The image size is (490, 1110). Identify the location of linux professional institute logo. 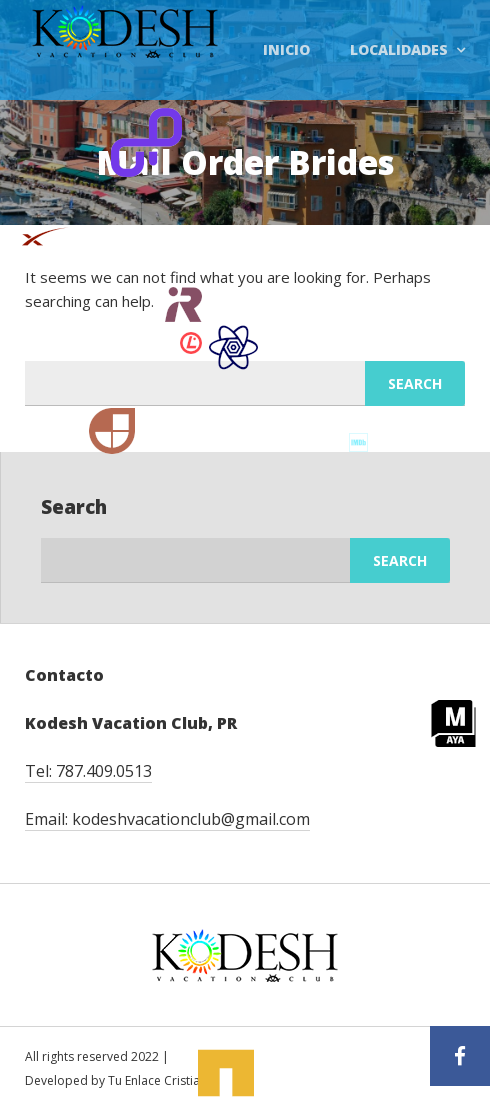
(191, 343).